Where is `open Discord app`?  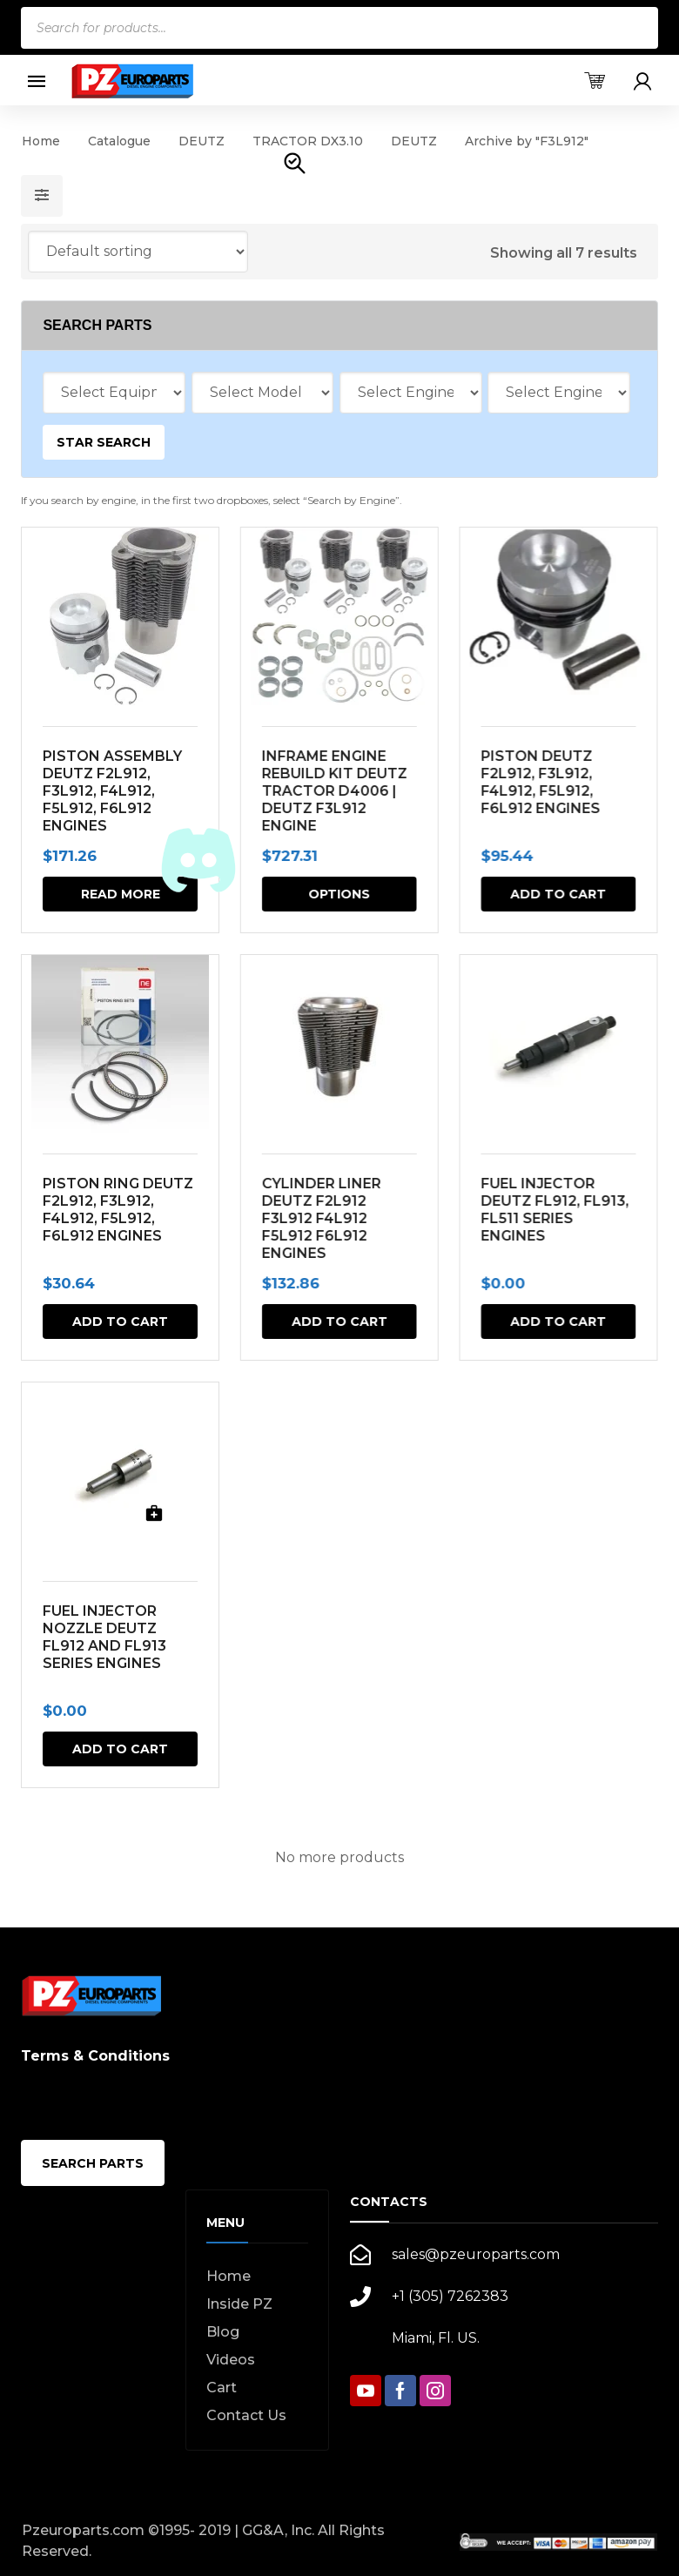
open Discord app is located at coordinates (198, 860).